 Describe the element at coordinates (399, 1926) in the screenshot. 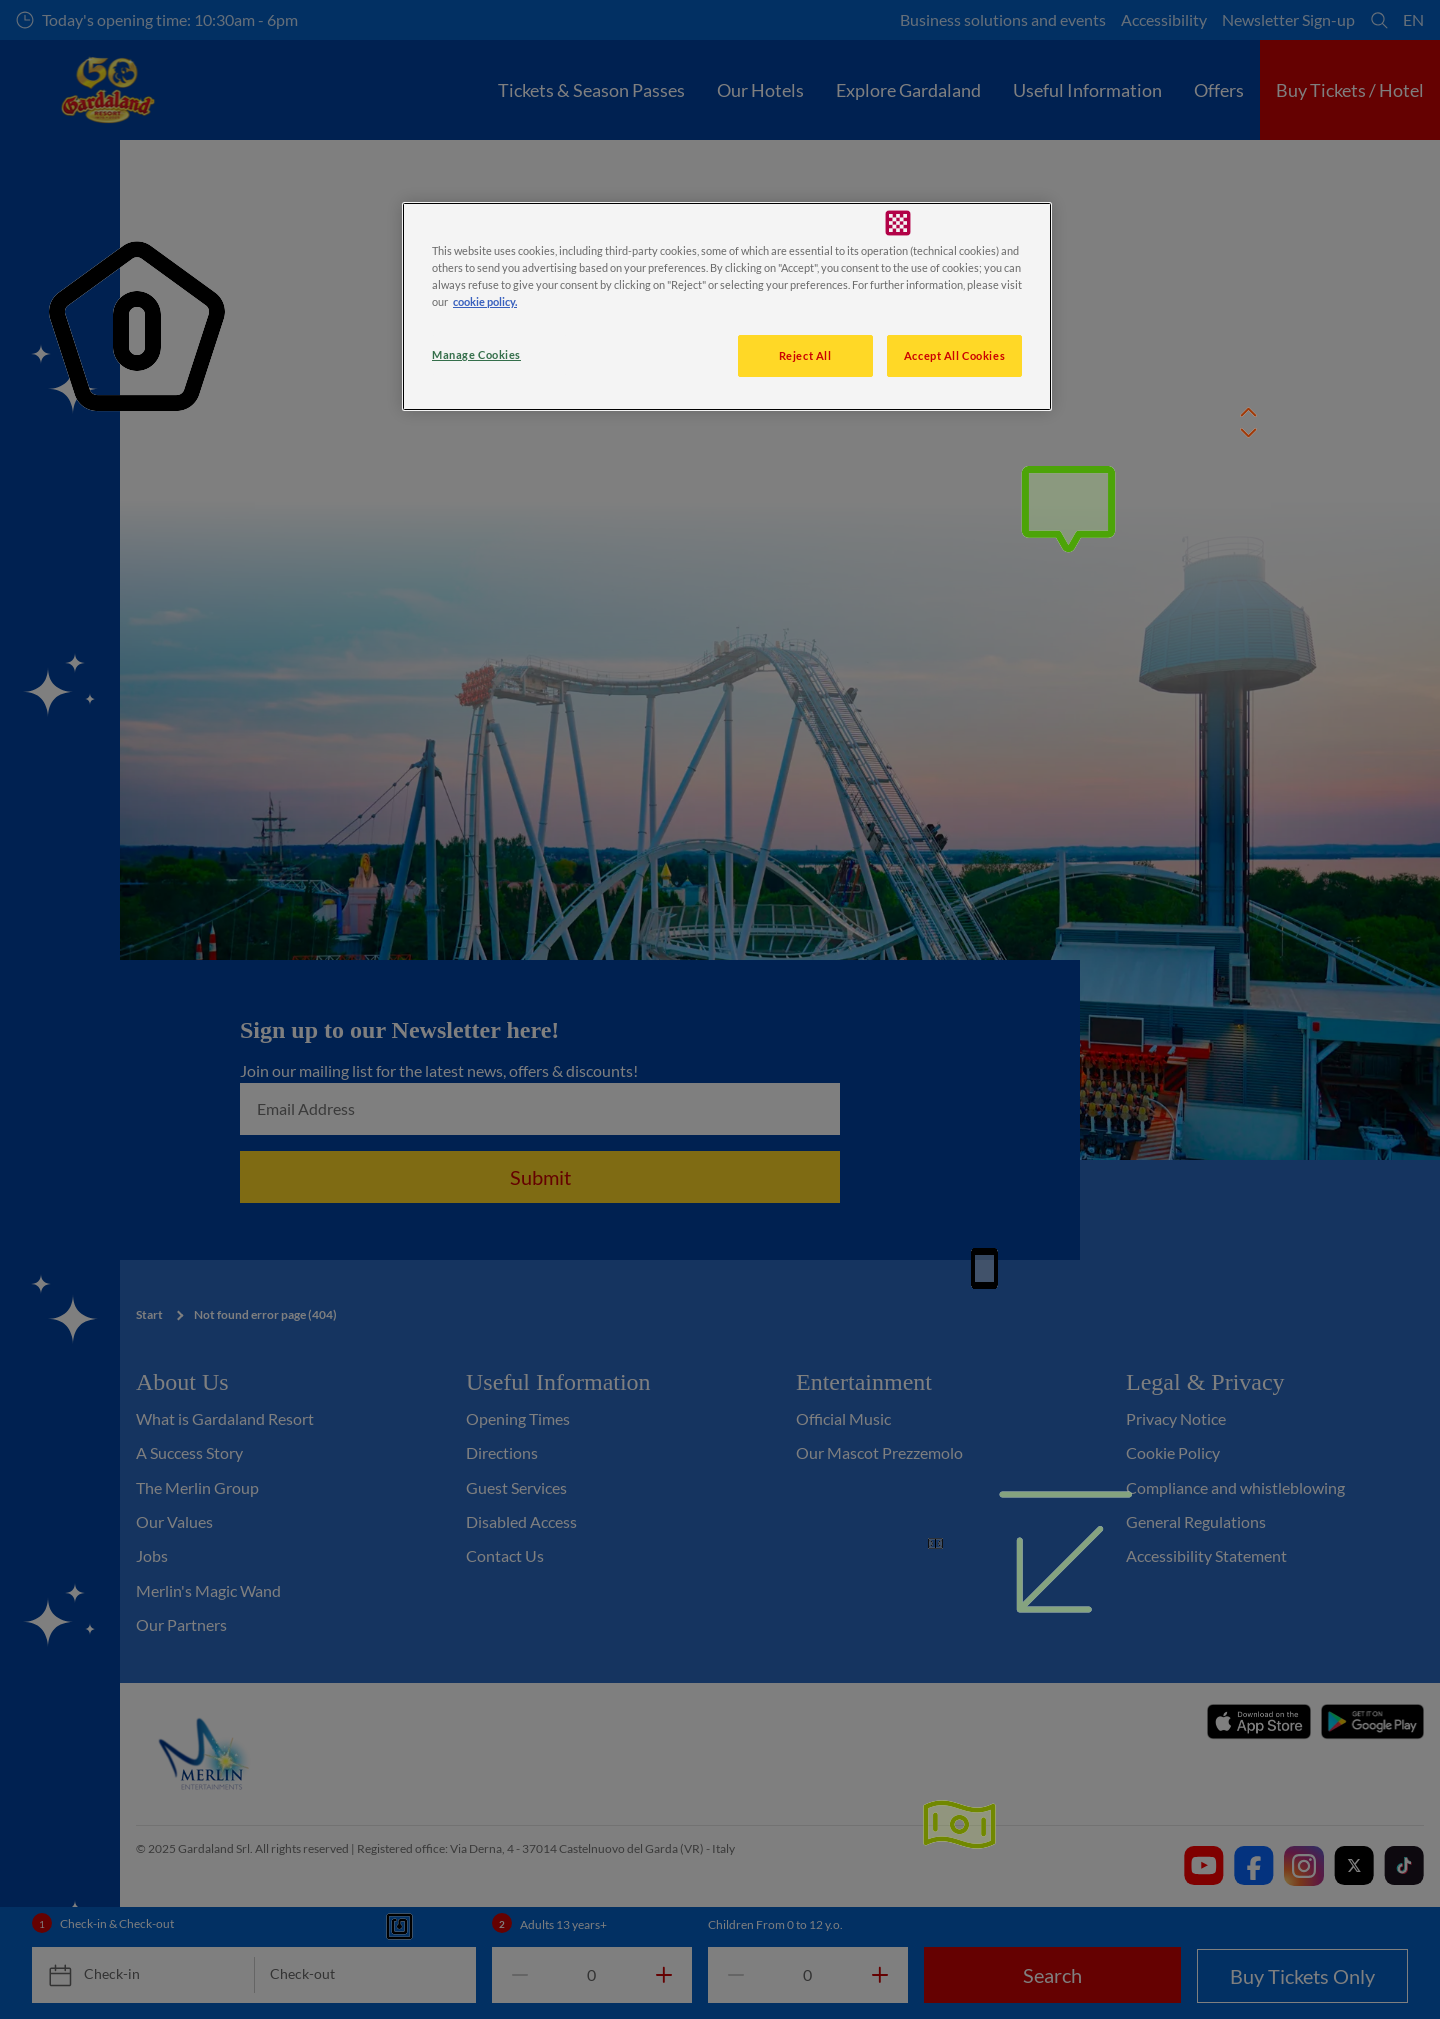

I see `tap to enable nfc connectivity` at that location.